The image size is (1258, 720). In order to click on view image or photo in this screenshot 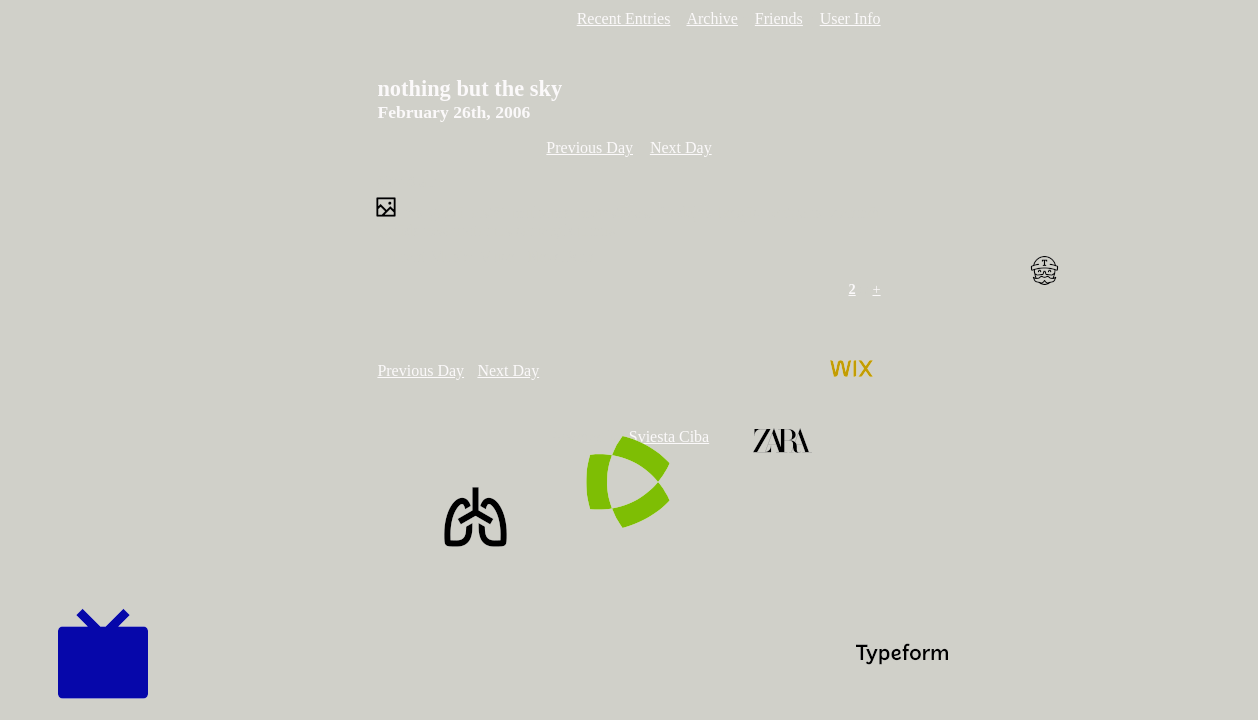, I will do `click(386, 207)`.